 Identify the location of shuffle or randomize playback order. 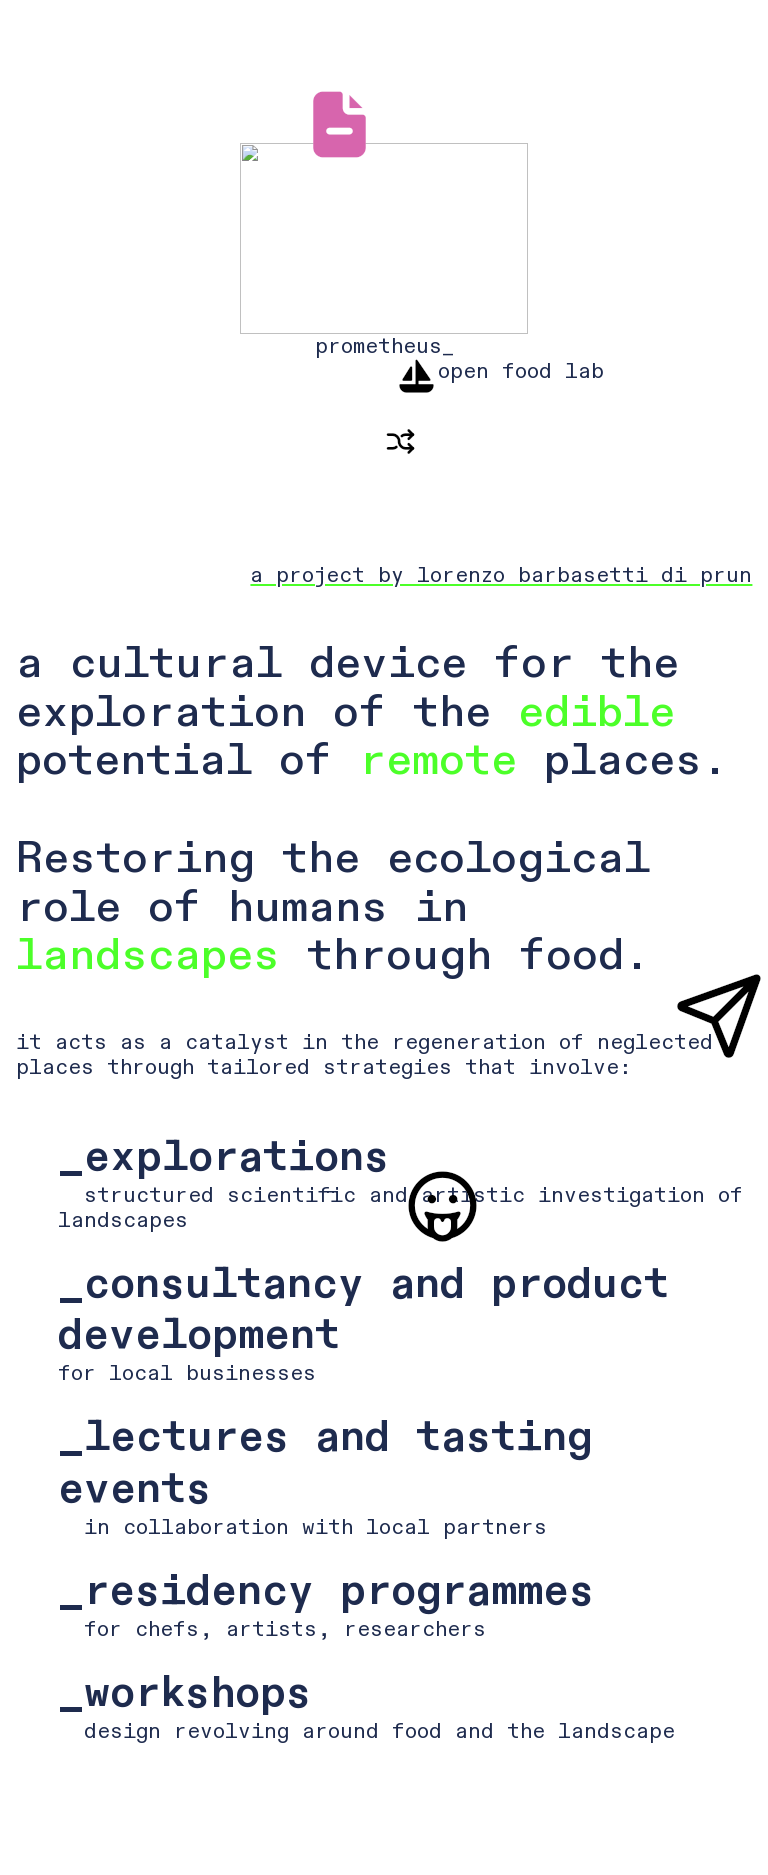
(400, 441).